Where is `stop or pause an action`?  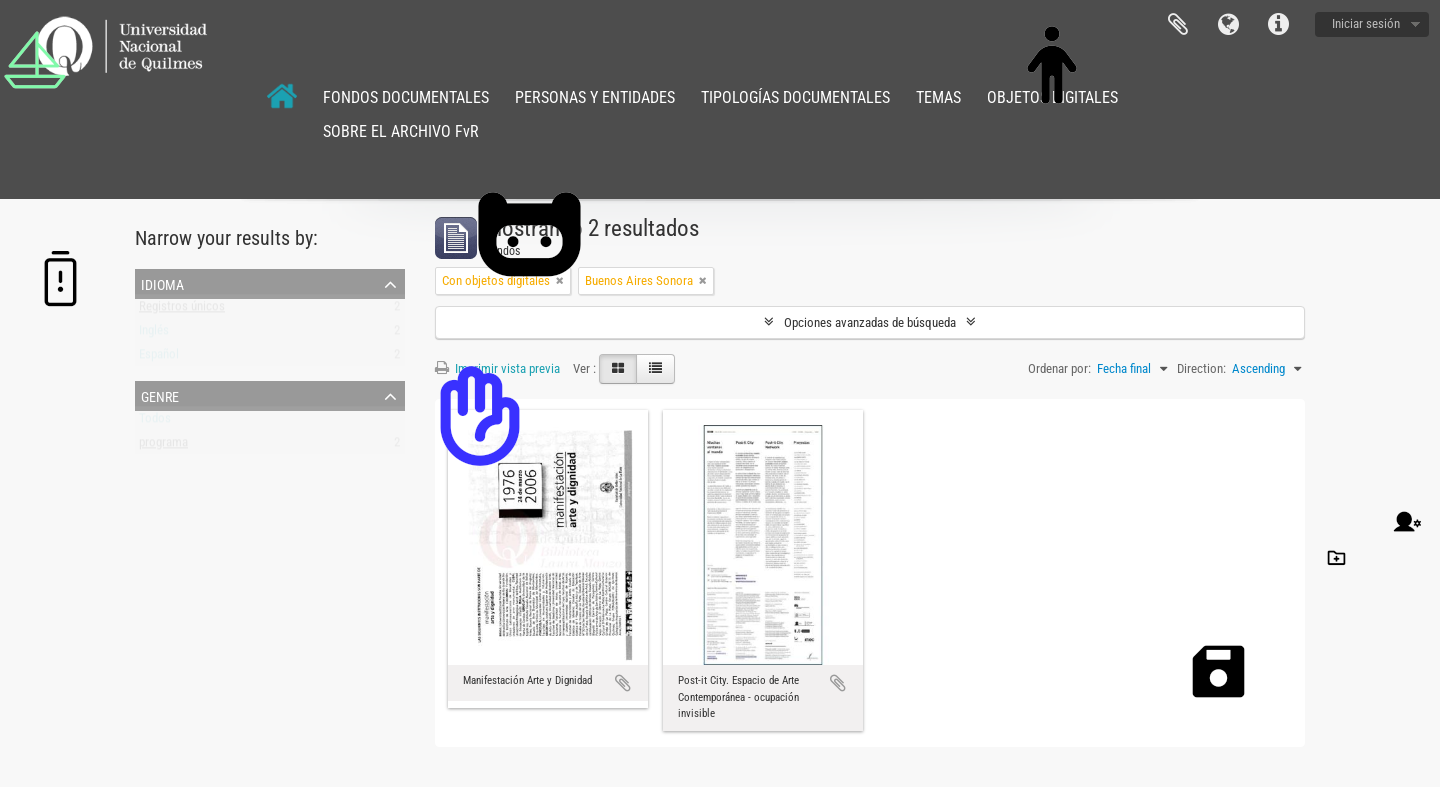 stop or pause an action is located at coordinates (480, 416).